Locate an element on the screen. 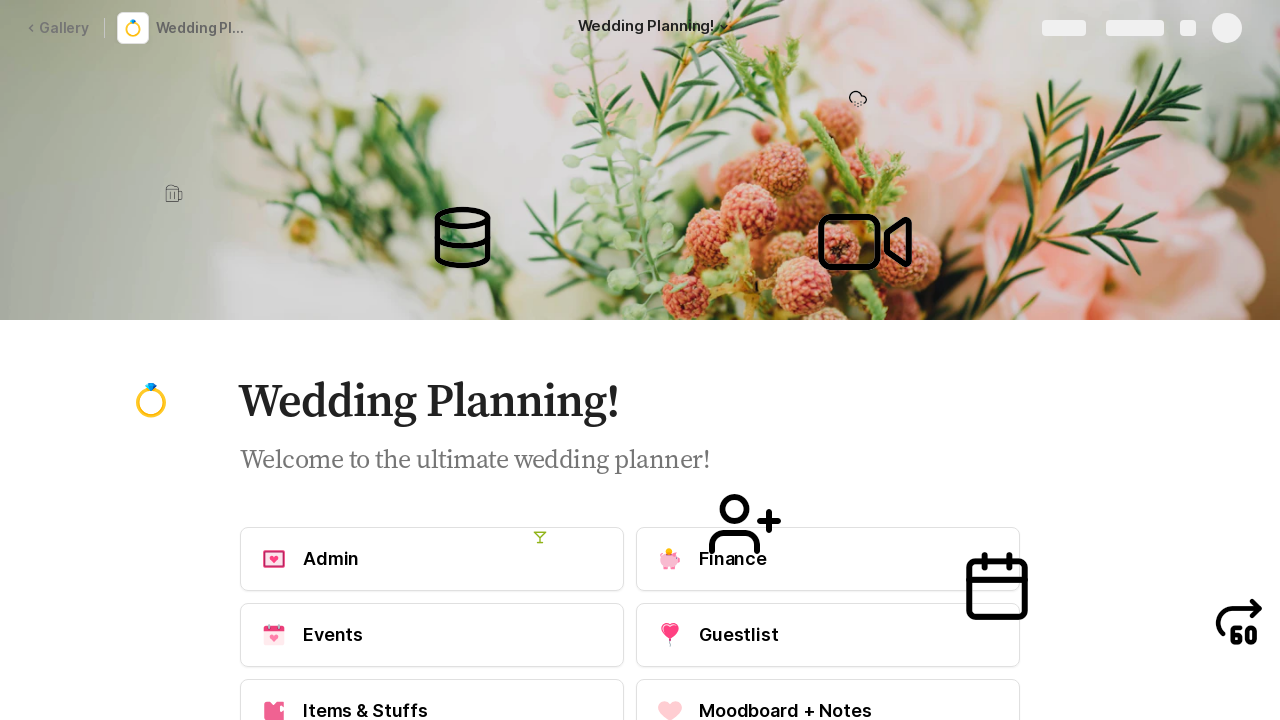  indicates snowy weather conditions is located at coordinates (858, 99).